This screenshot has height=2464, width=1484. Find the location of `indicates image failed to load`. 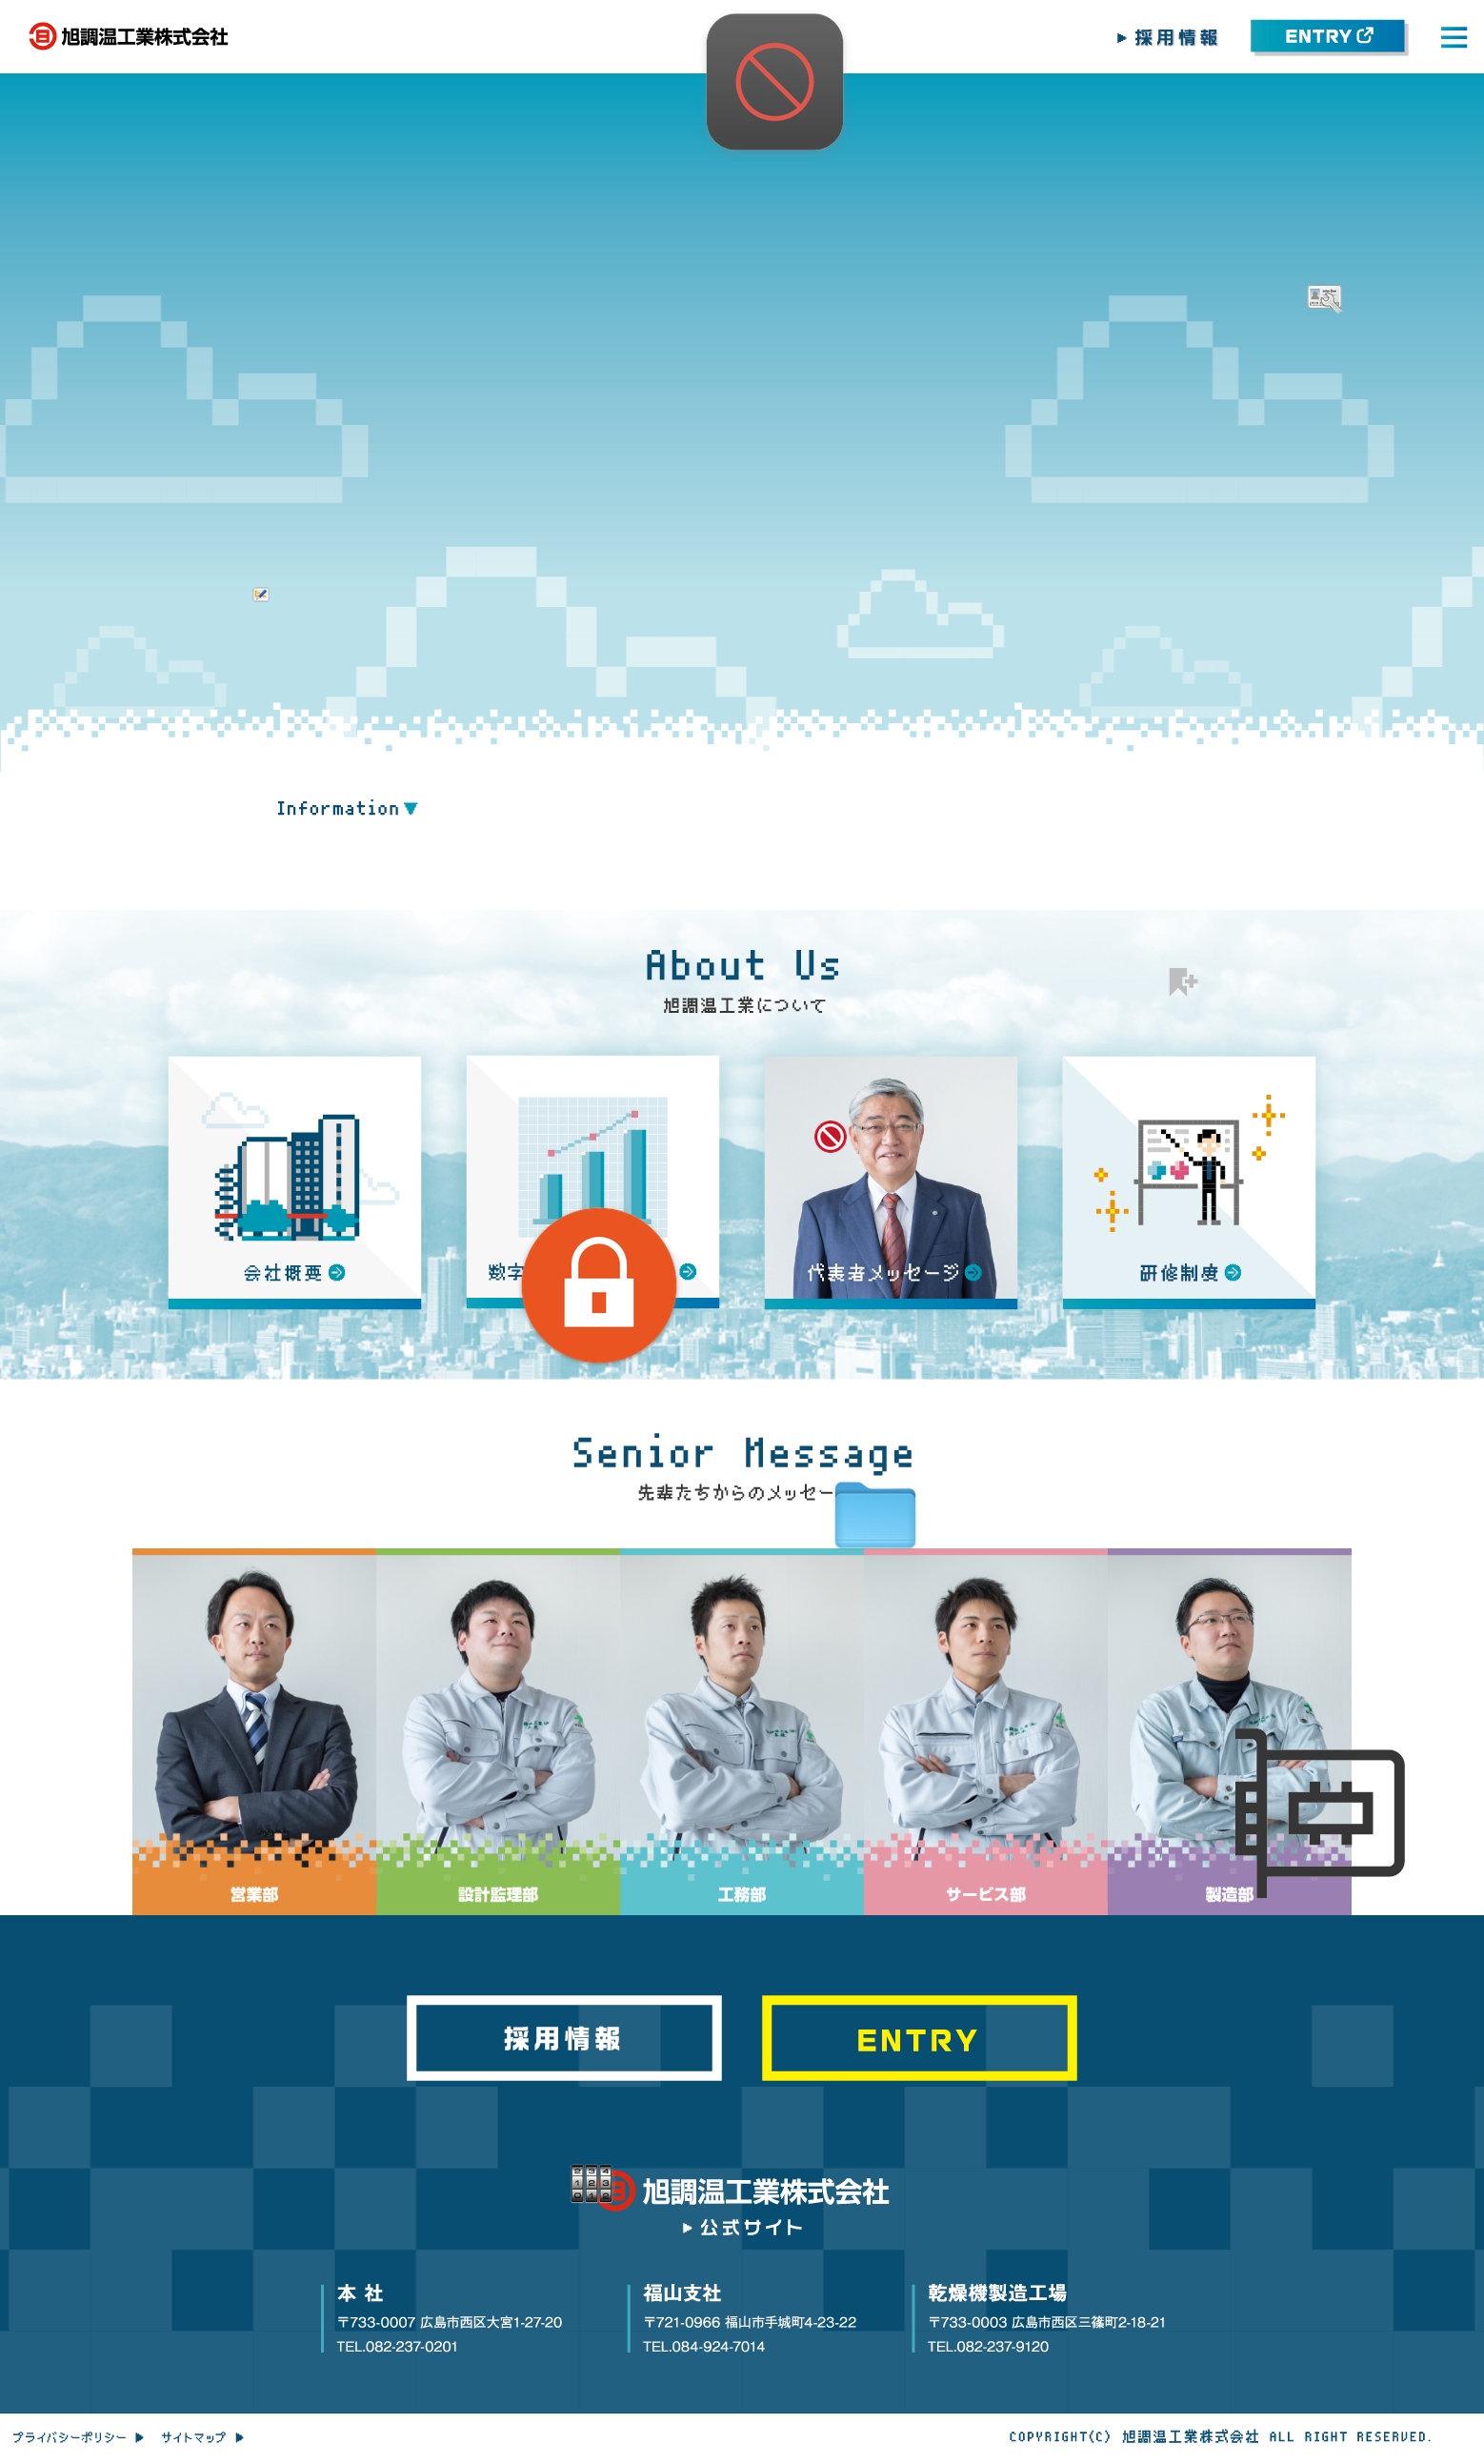

indicates image failed to load is located at coordinates (774, 82).